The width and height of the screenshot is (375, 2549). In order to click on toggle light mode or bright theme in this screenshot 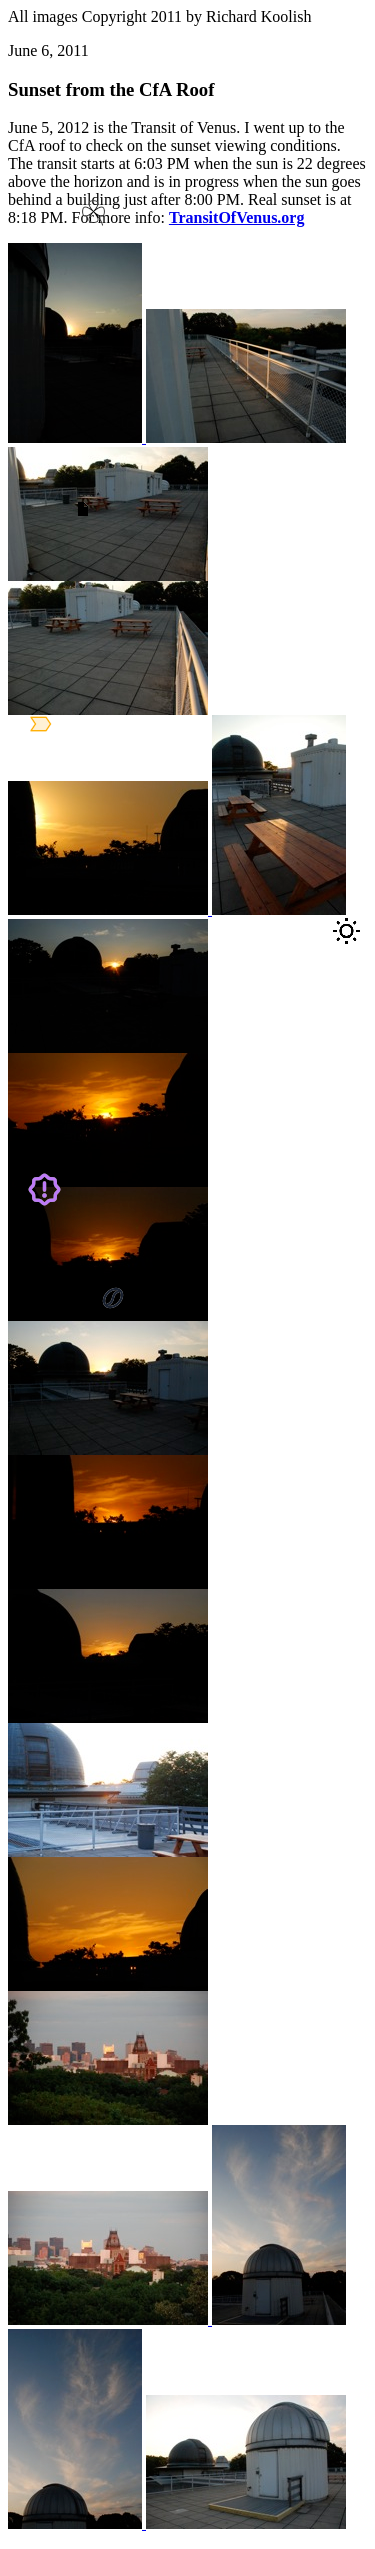, I will do `click(346, 931)`.